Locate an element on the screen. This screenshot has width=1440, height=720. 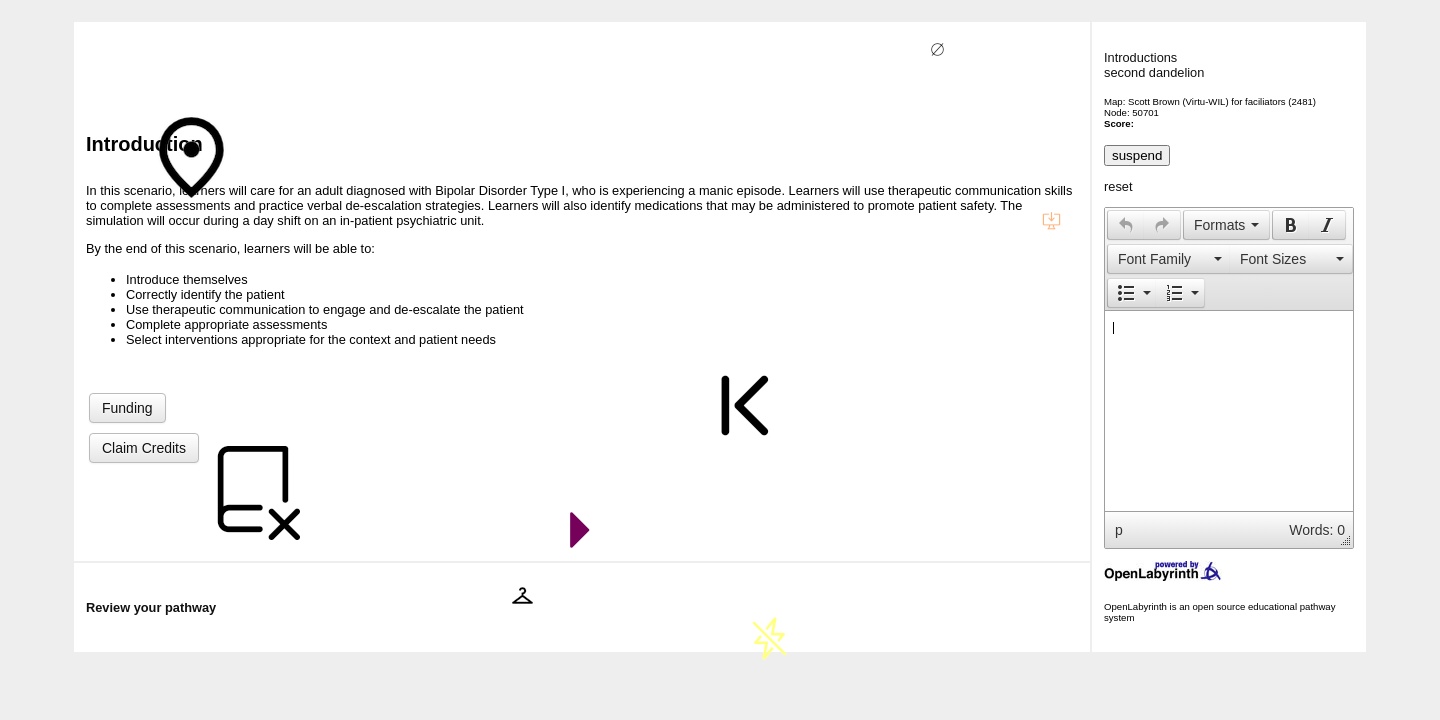
play media or start playback is located at coordinates (580, 530).